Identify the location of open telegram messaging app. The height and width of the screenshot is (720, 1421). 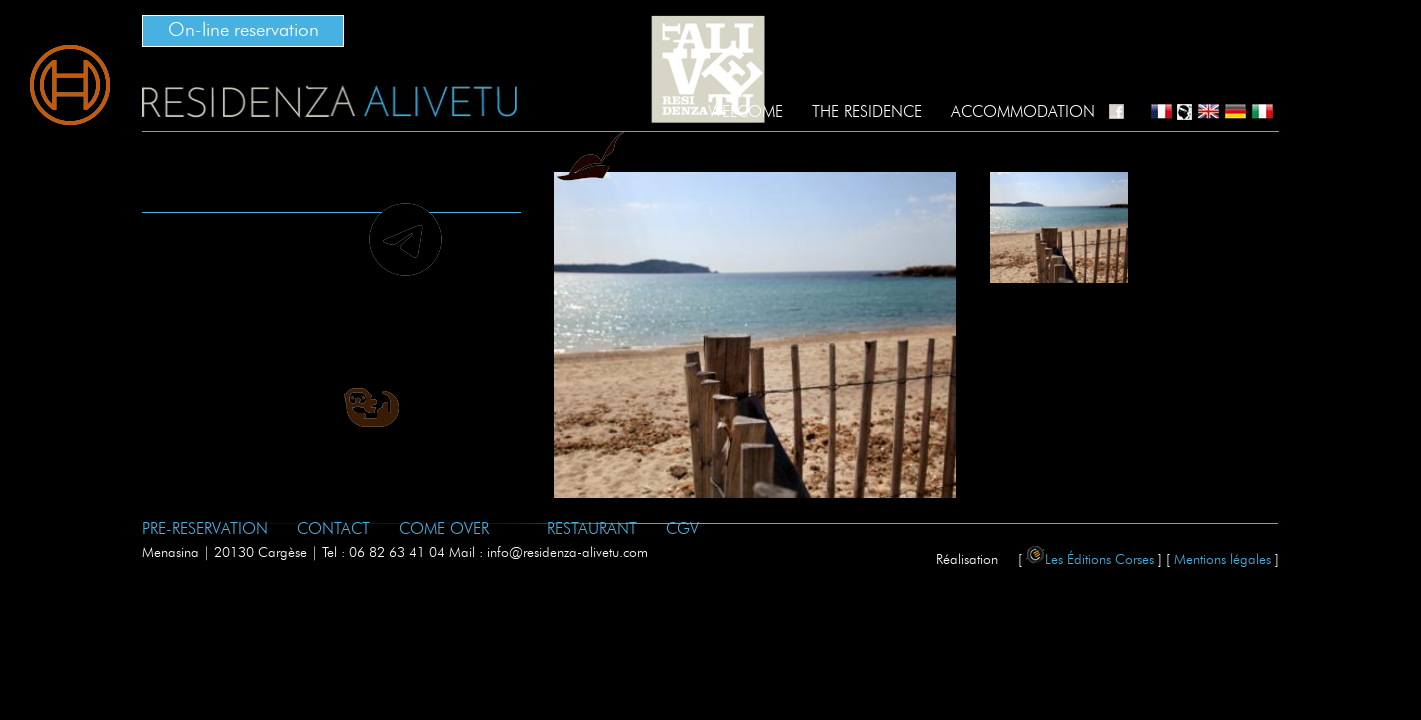
(405, 239).